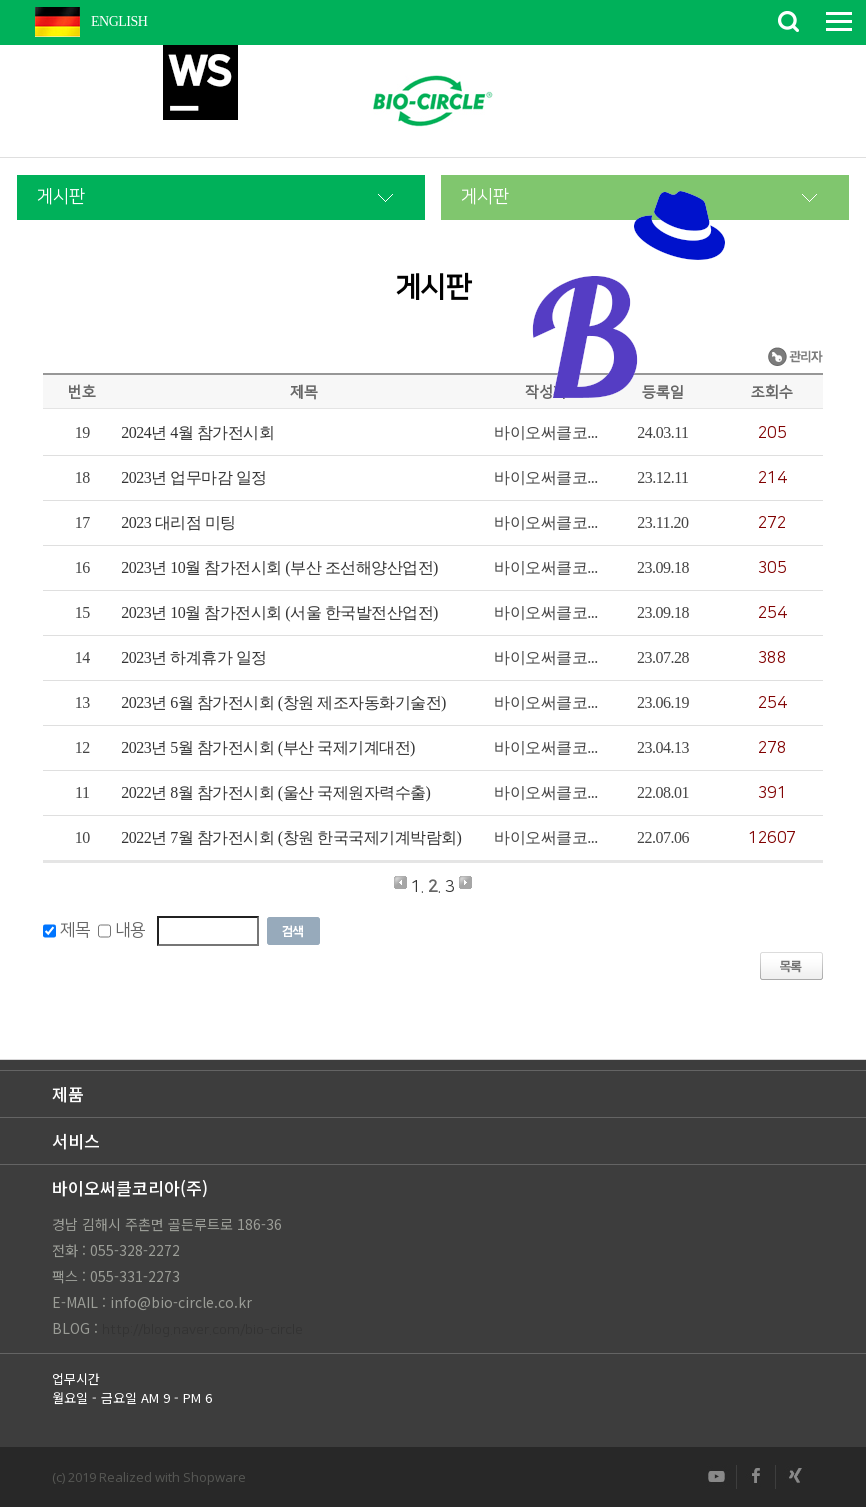 The image size is (866, 1507). Describe the element at coordinates (679, 225) in the screenshot. I see `Red Hat company logo` at that location.